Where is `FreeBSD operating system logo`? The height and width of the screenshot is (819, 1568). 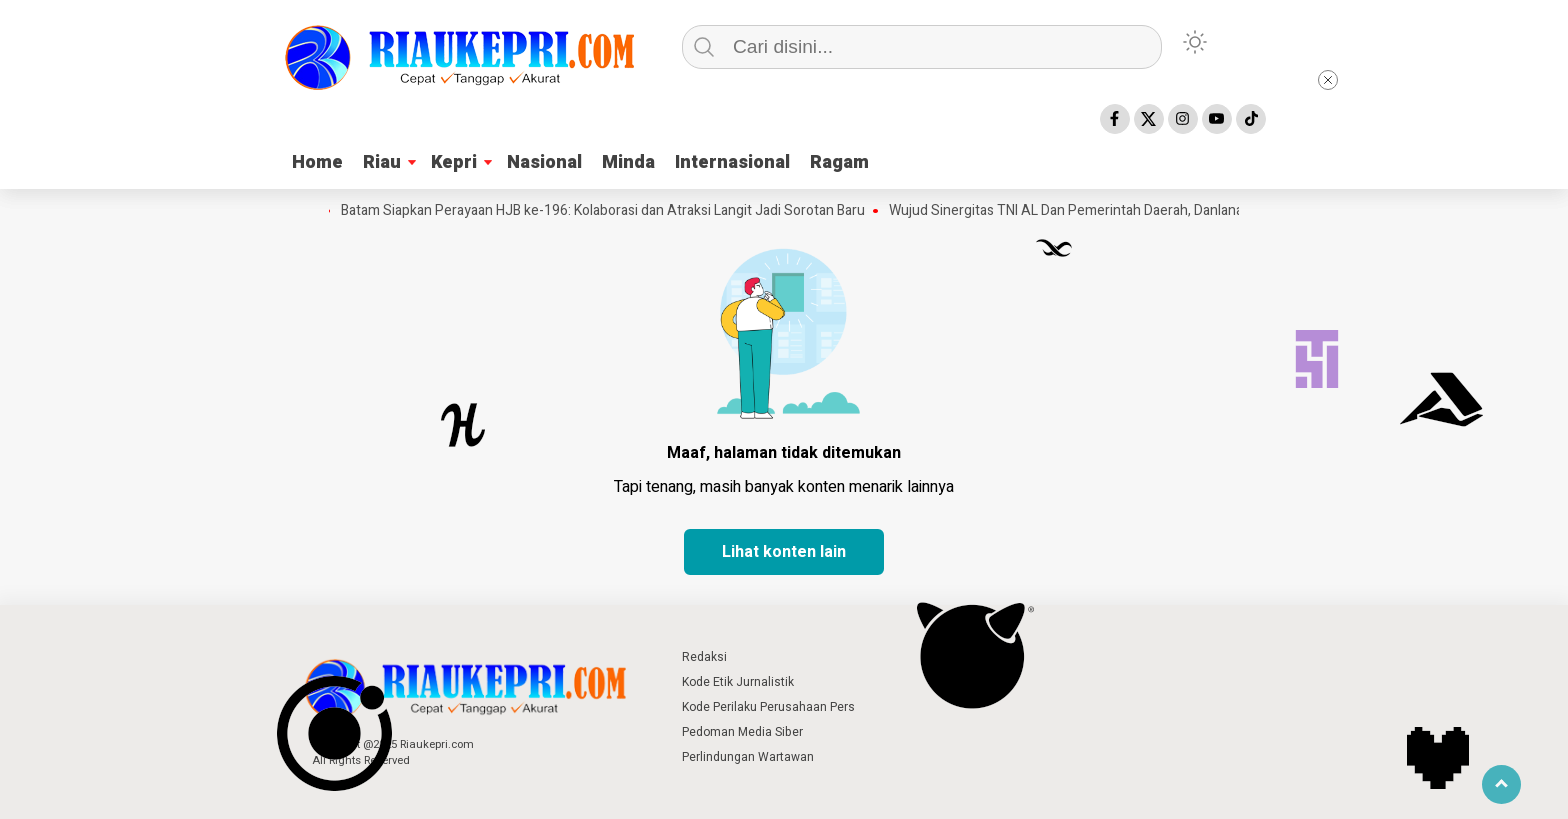
FreeBSD operating system logo is located at coordinates (975, 655).